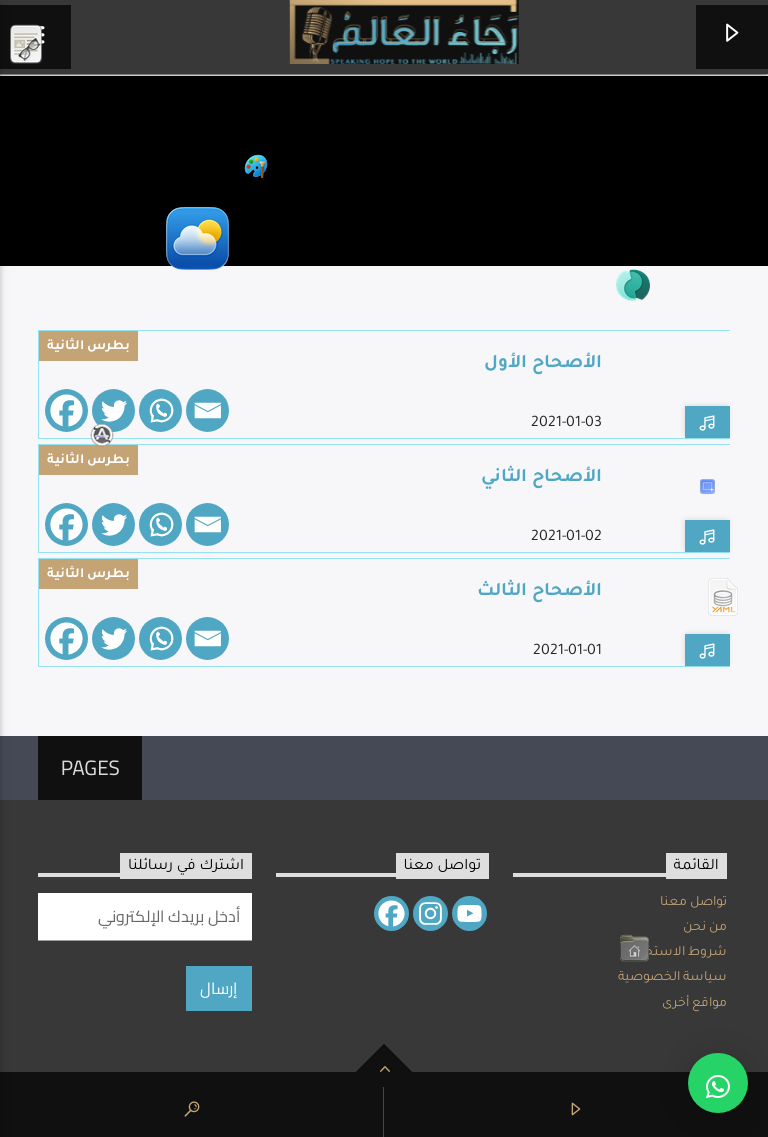 Image resolution: width=768 pixels, height=1137 pixels. Describe the element at coordinates (256, 166) in the screenshot. I see `open the paint application` at that location.